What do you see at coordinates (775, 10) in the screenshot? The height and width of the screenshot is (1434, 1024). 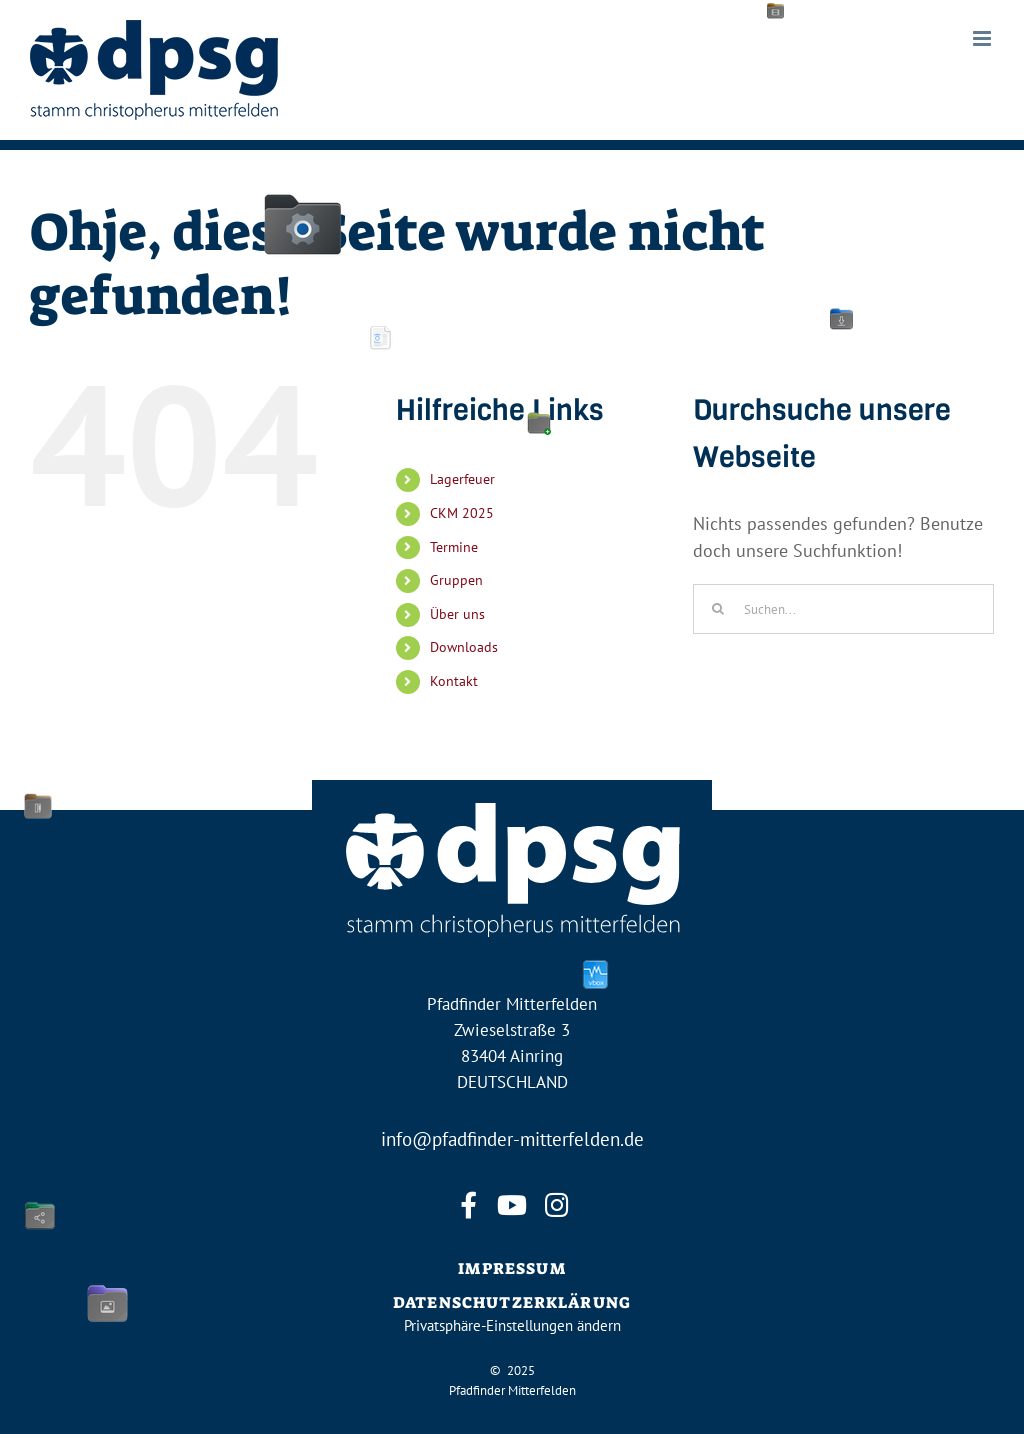 I see `open videos folder` at bounding box center [775, 10].